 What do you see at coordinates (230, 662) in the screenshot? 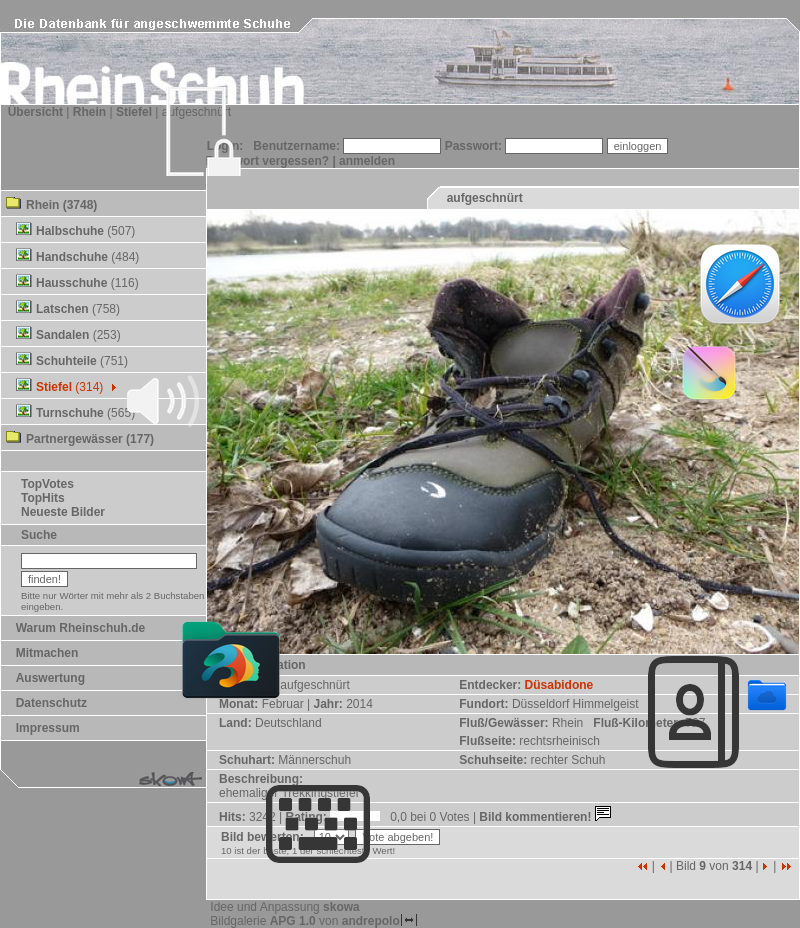
I see `open daz 3d project files folder` at bounding box center [230, 662].